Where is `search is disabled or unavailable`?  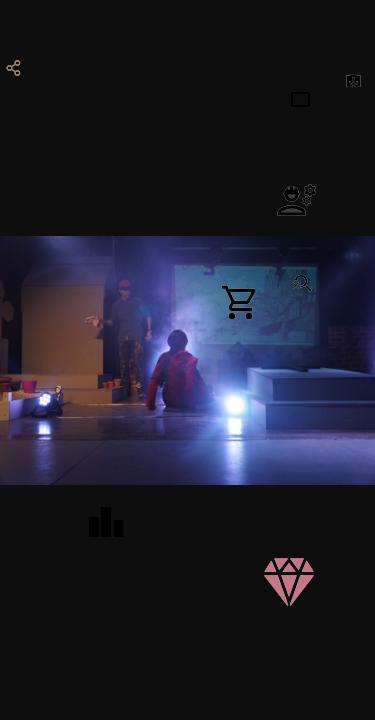
search is disabled or unavailable is located at coordinates (303, 283).